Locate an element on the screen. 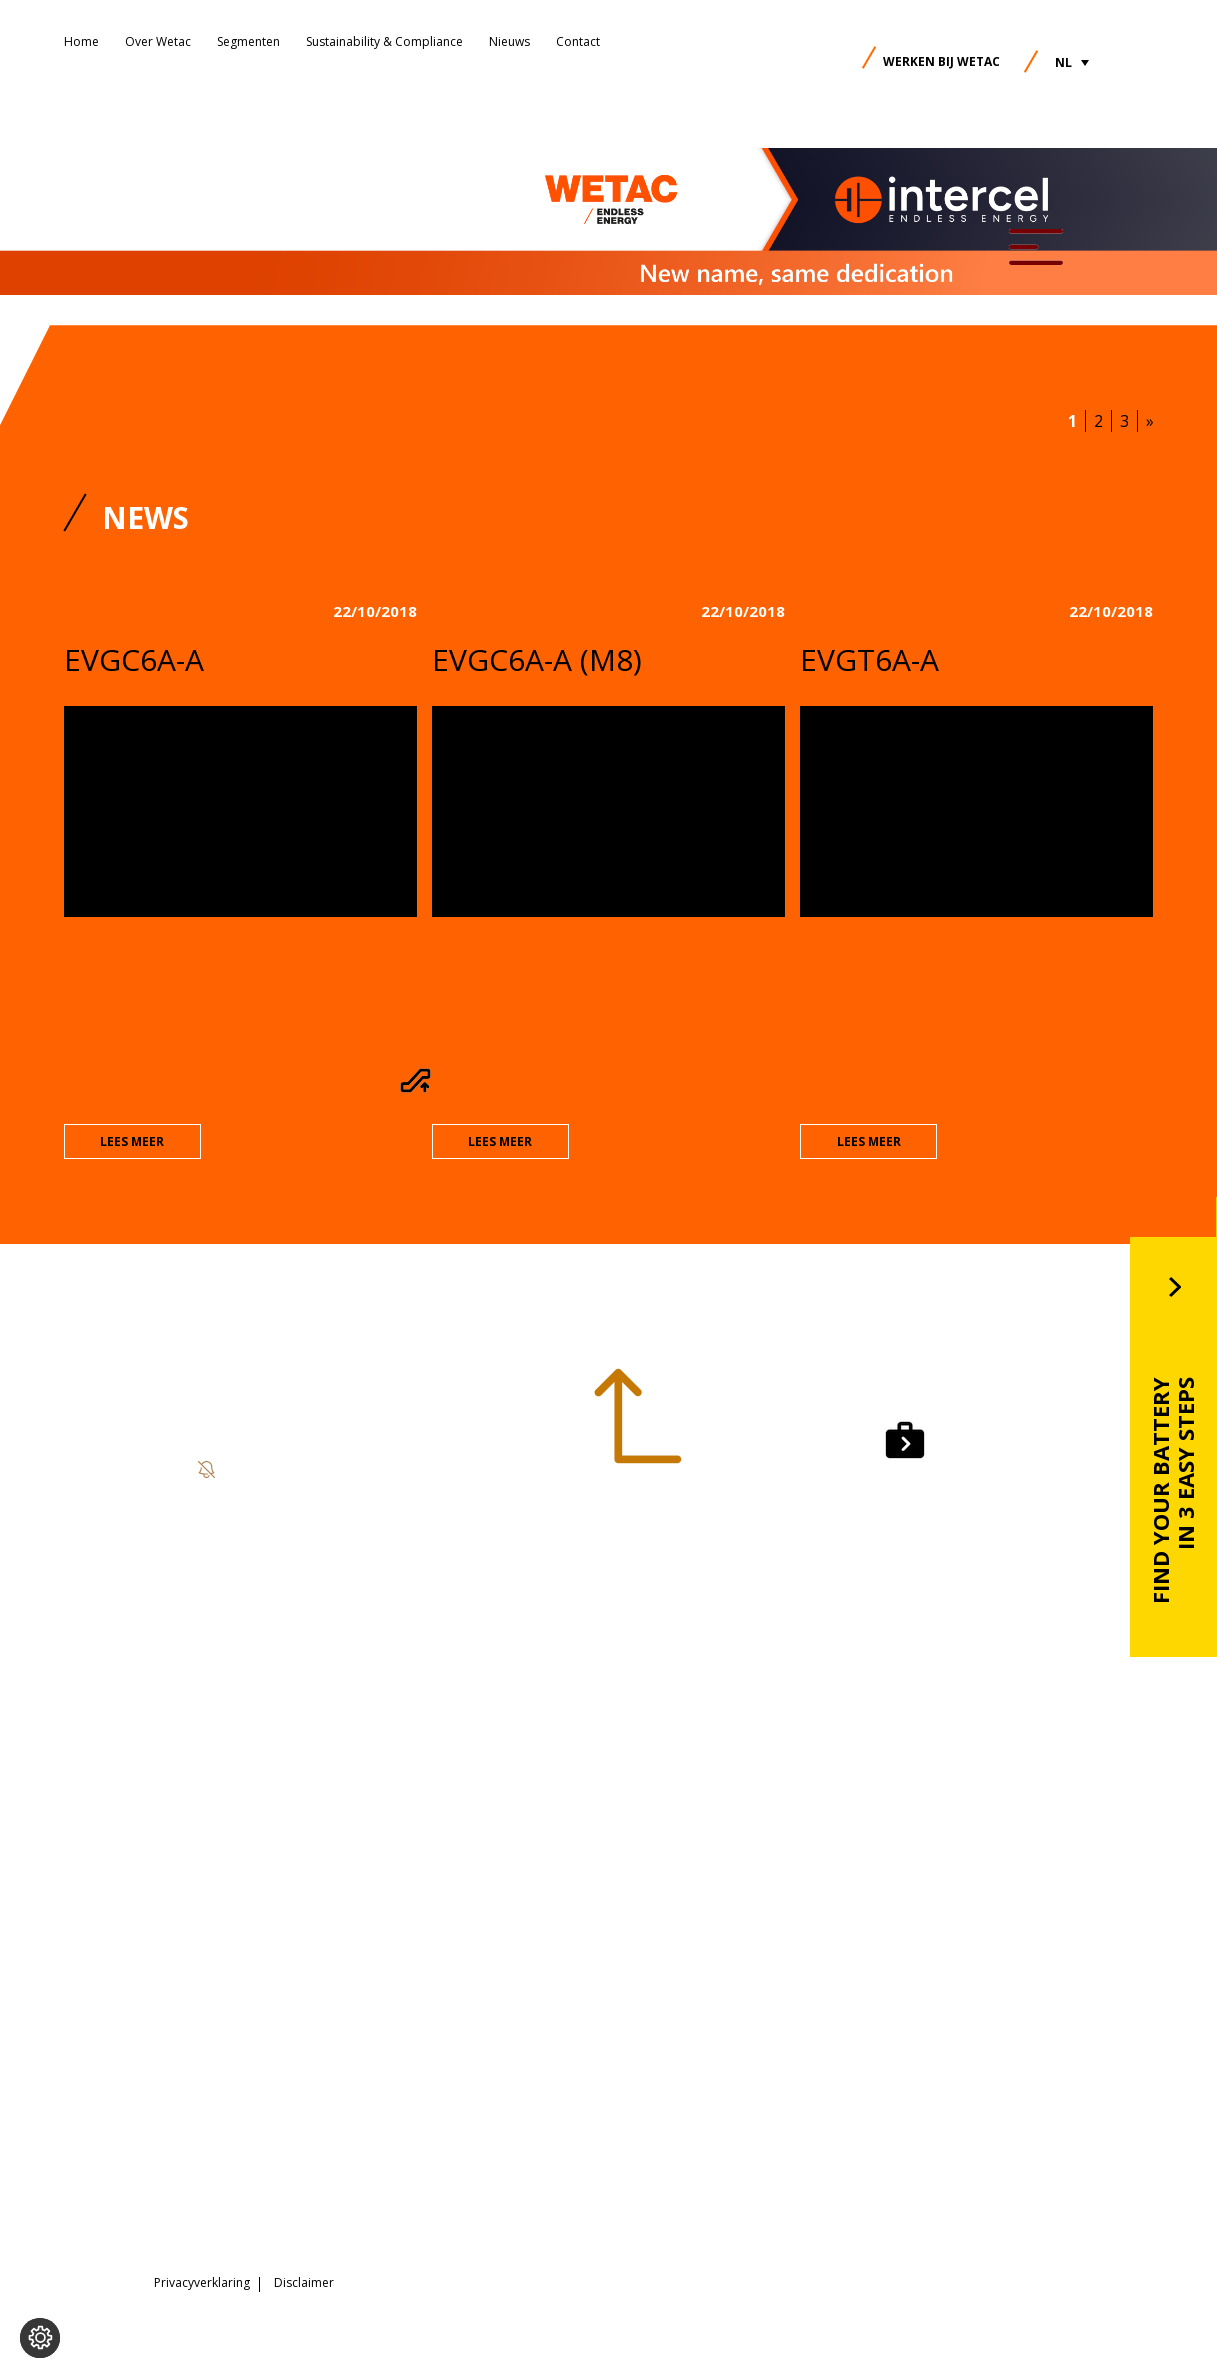 This screenshot has width=1217, height=2378. open navigation menu is located at coordinates (1036, 247).